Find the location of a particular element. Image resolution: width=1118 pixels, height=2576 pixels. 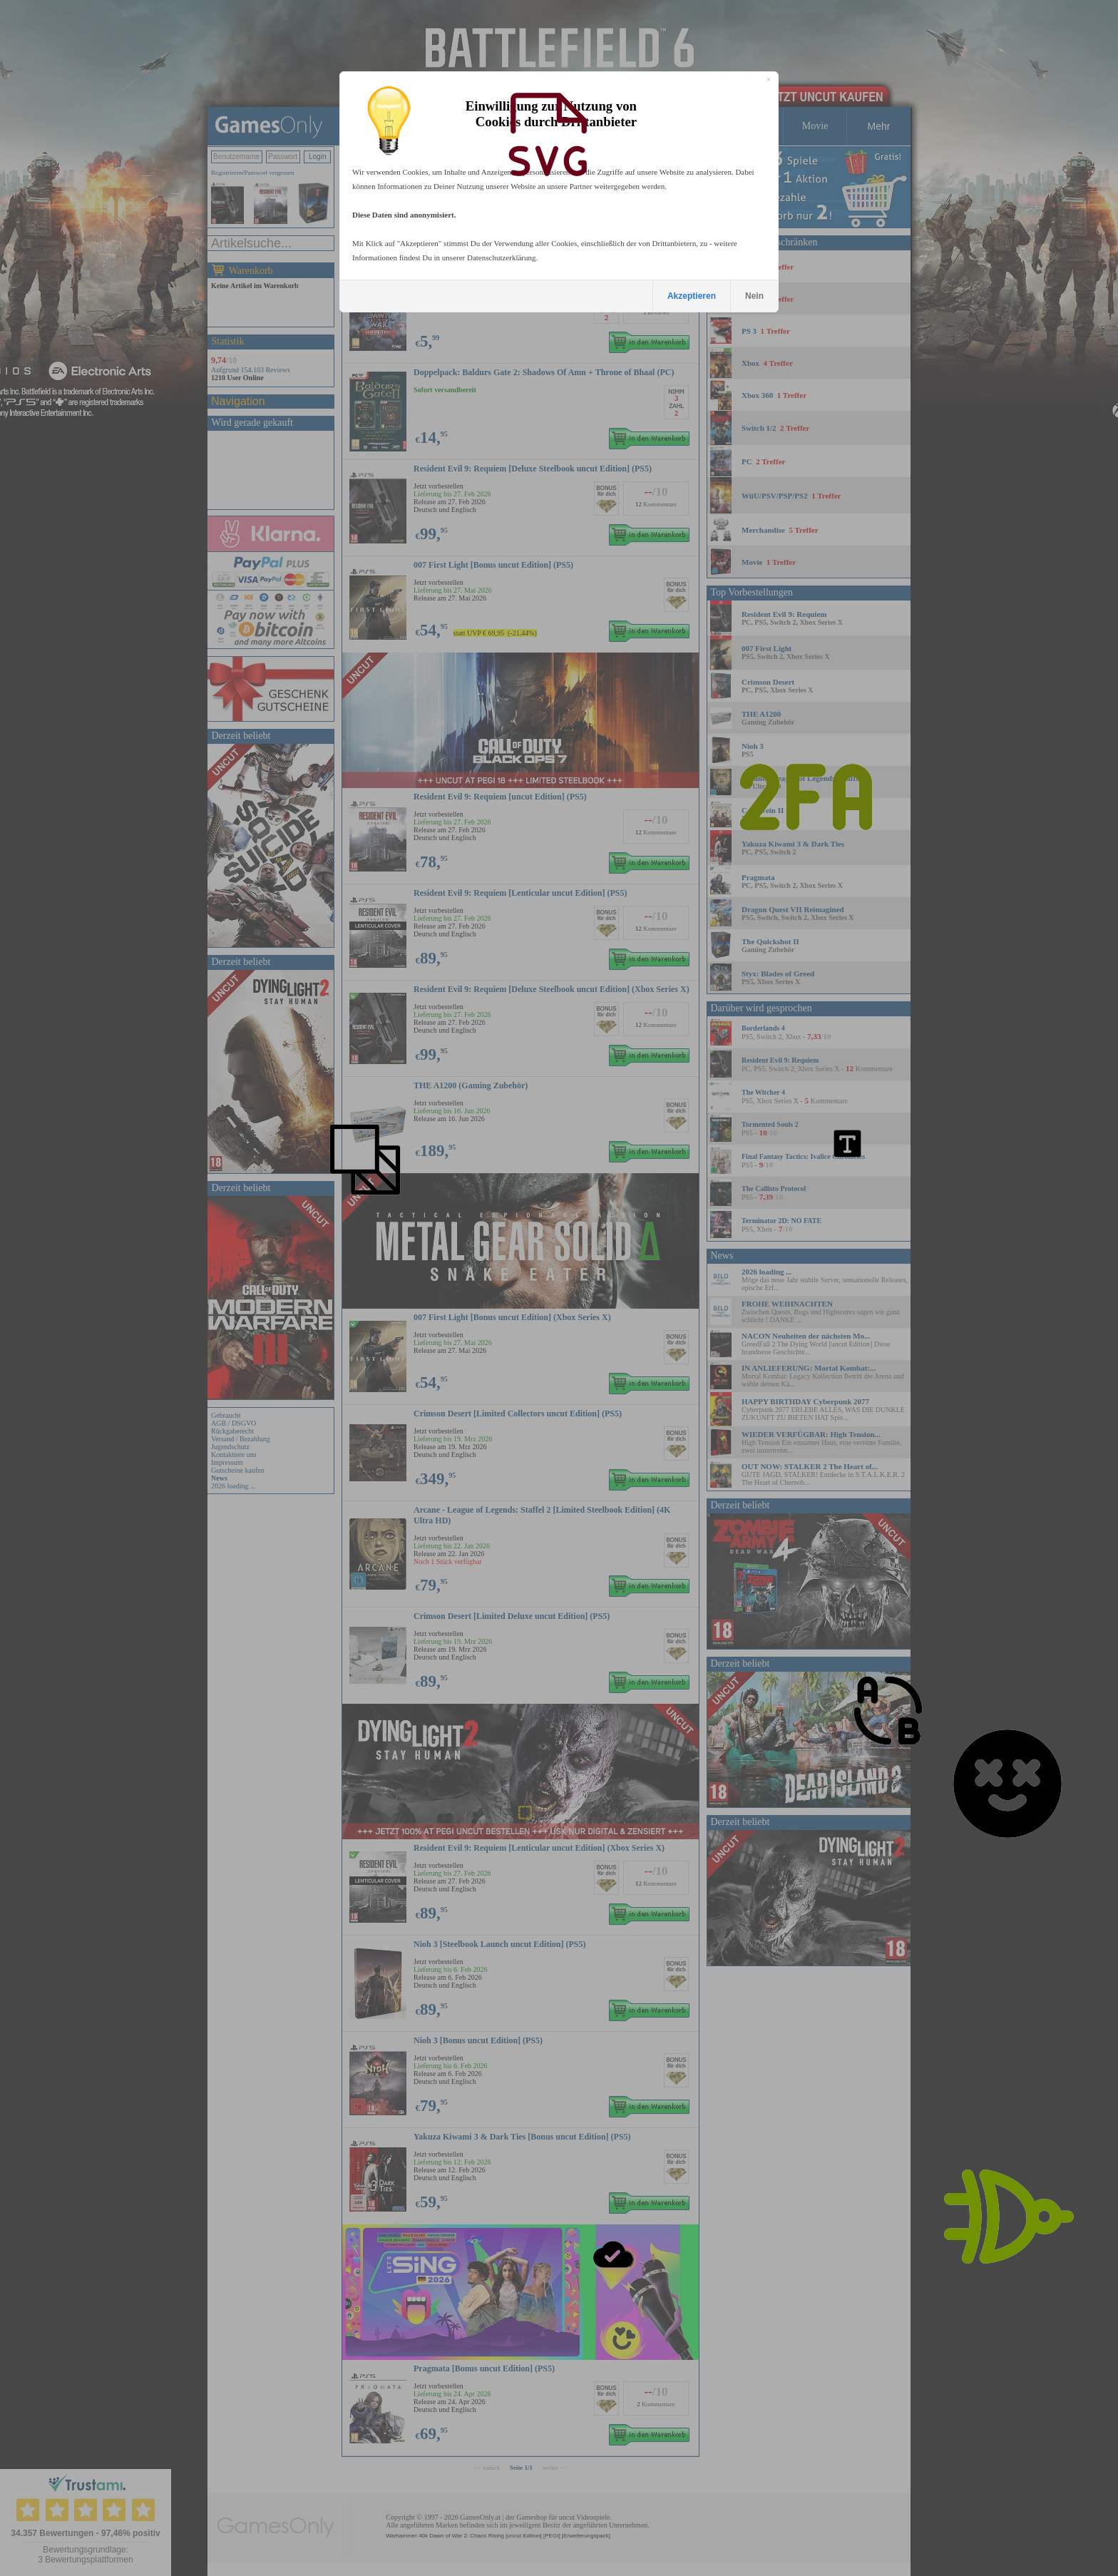

view or open an SVG file is located at coordinates (548, 138).